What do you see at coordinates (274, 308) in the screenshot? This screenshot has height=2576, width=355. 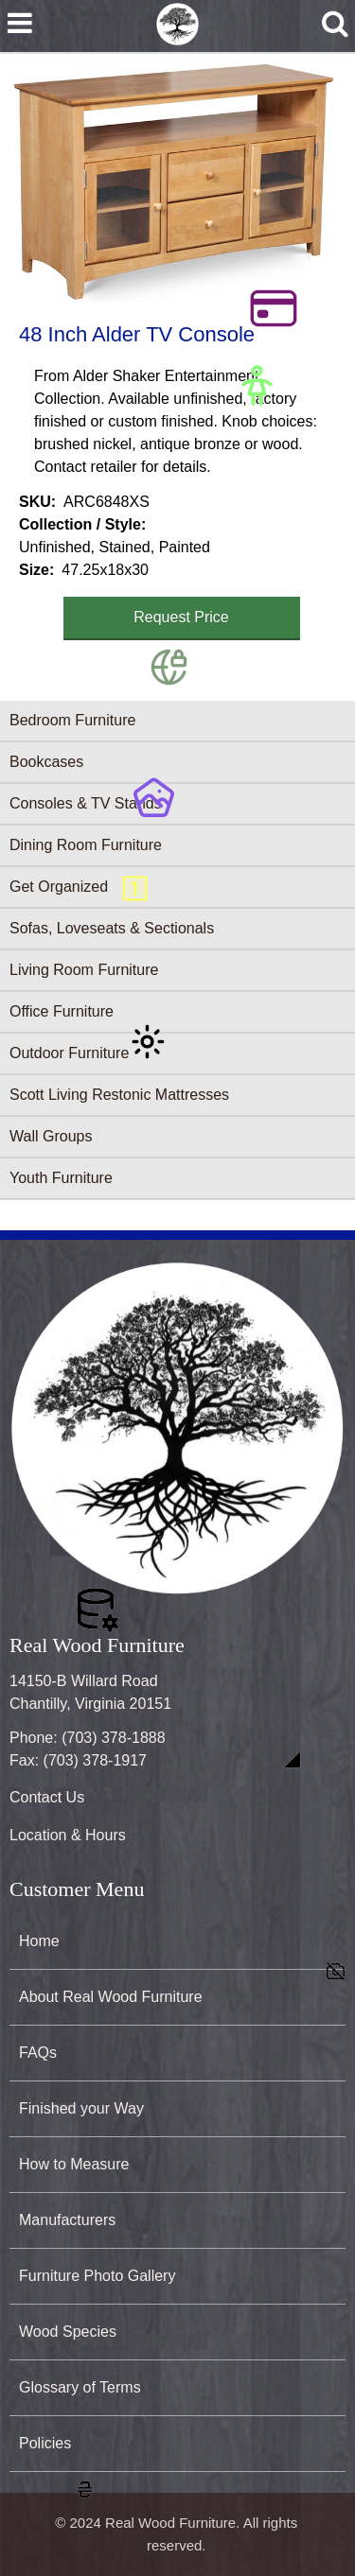 I see `access payment methods` at bounding box center [274, 308].